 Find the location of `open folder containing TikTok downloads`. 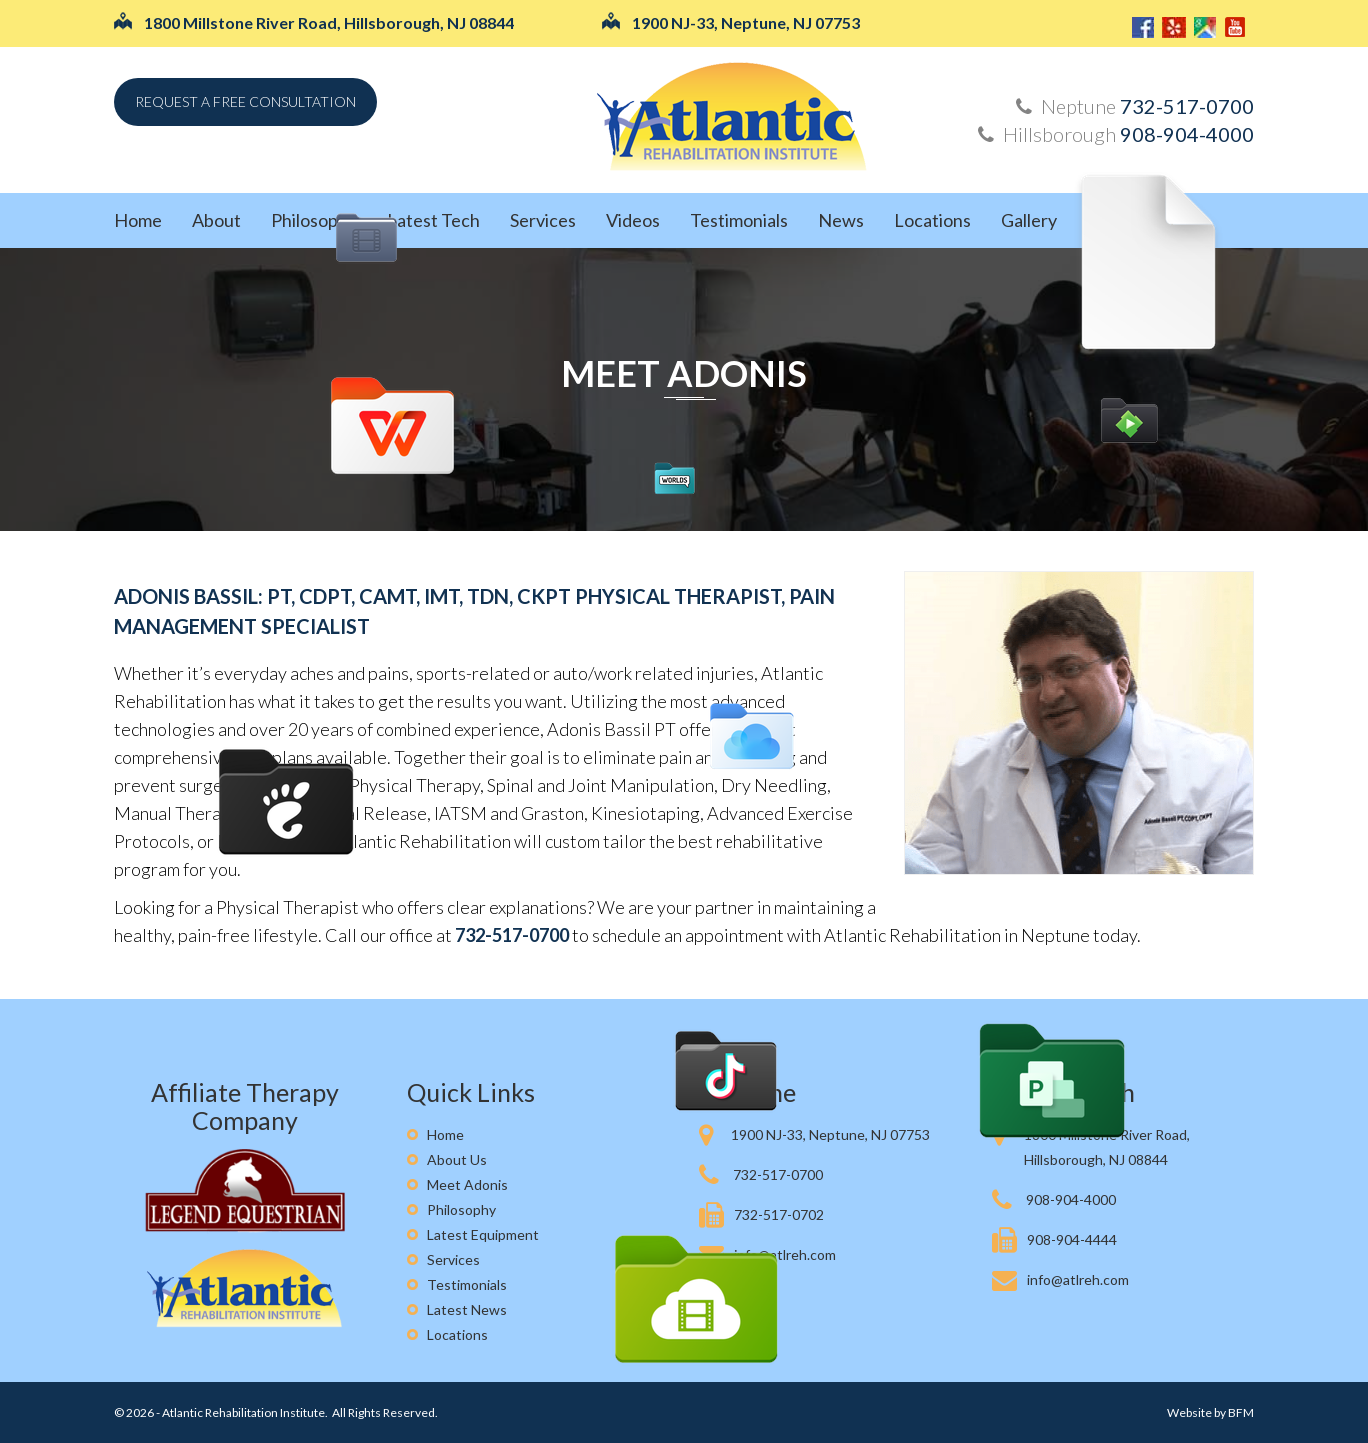

open folder containing TikTok downloads is located at coordinates (725, 1073).